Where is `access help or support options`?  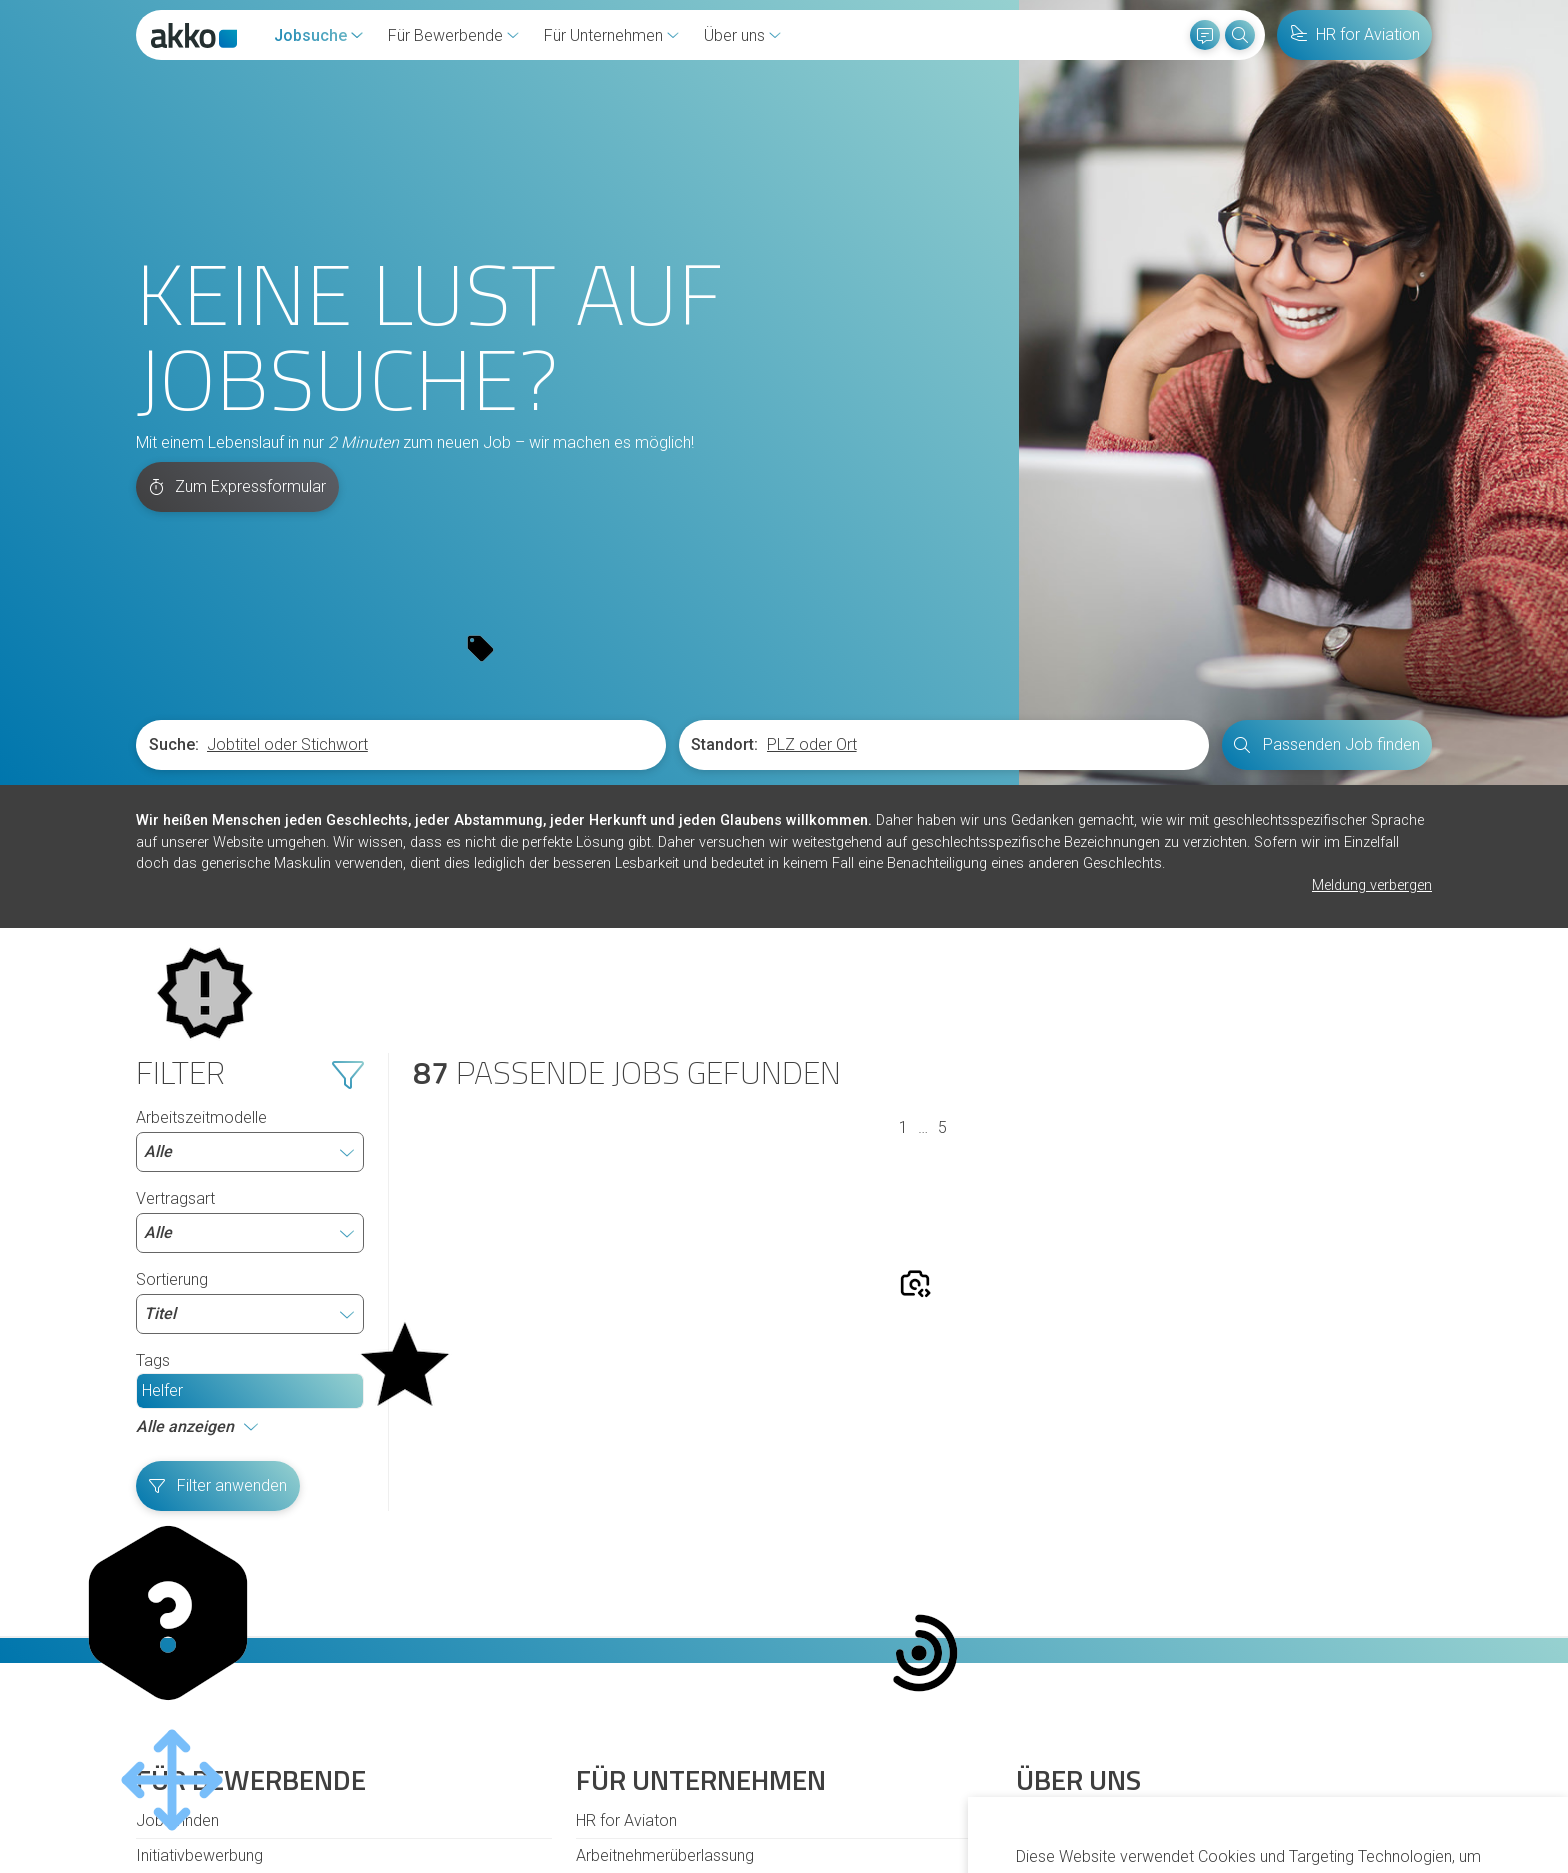 access help or support options is located at coordinates (168, 1613).